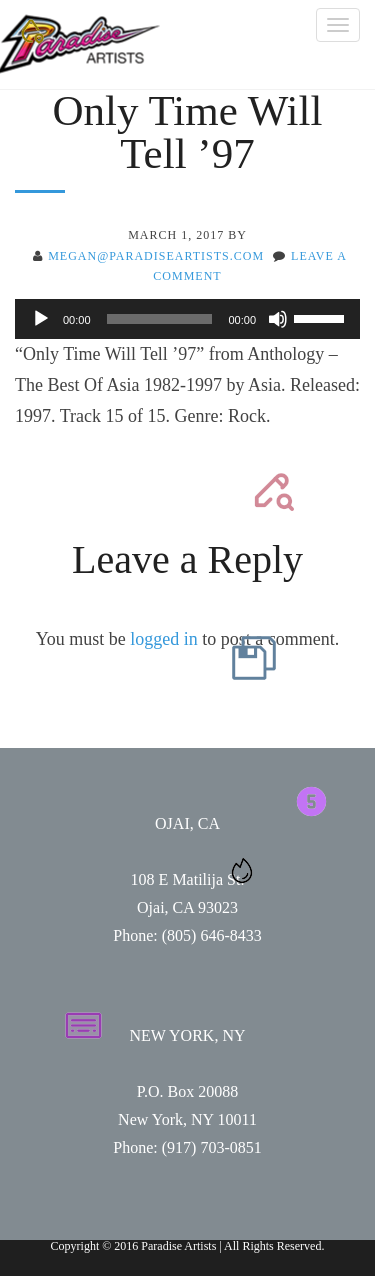 Image resolution: width=375 pixels, height=1276 pixels. Describe the element at coordinates (31, 31) in the screenshot. I see `view water source location` at that location.